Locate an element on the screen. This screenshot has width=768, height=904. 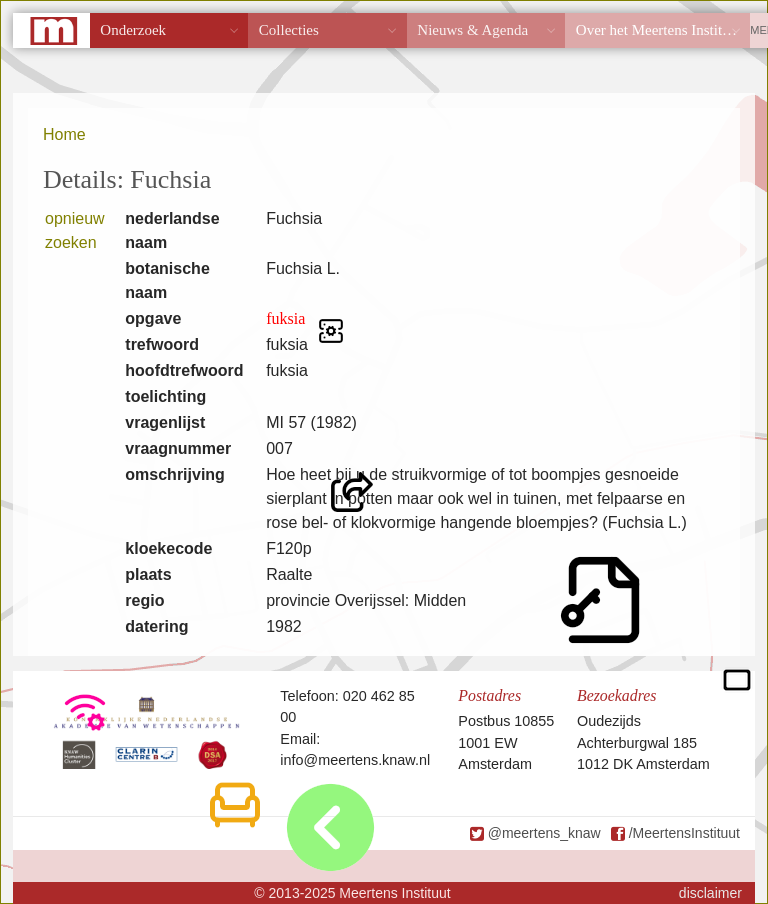
share this content externally is located at coordinates (351, 492).